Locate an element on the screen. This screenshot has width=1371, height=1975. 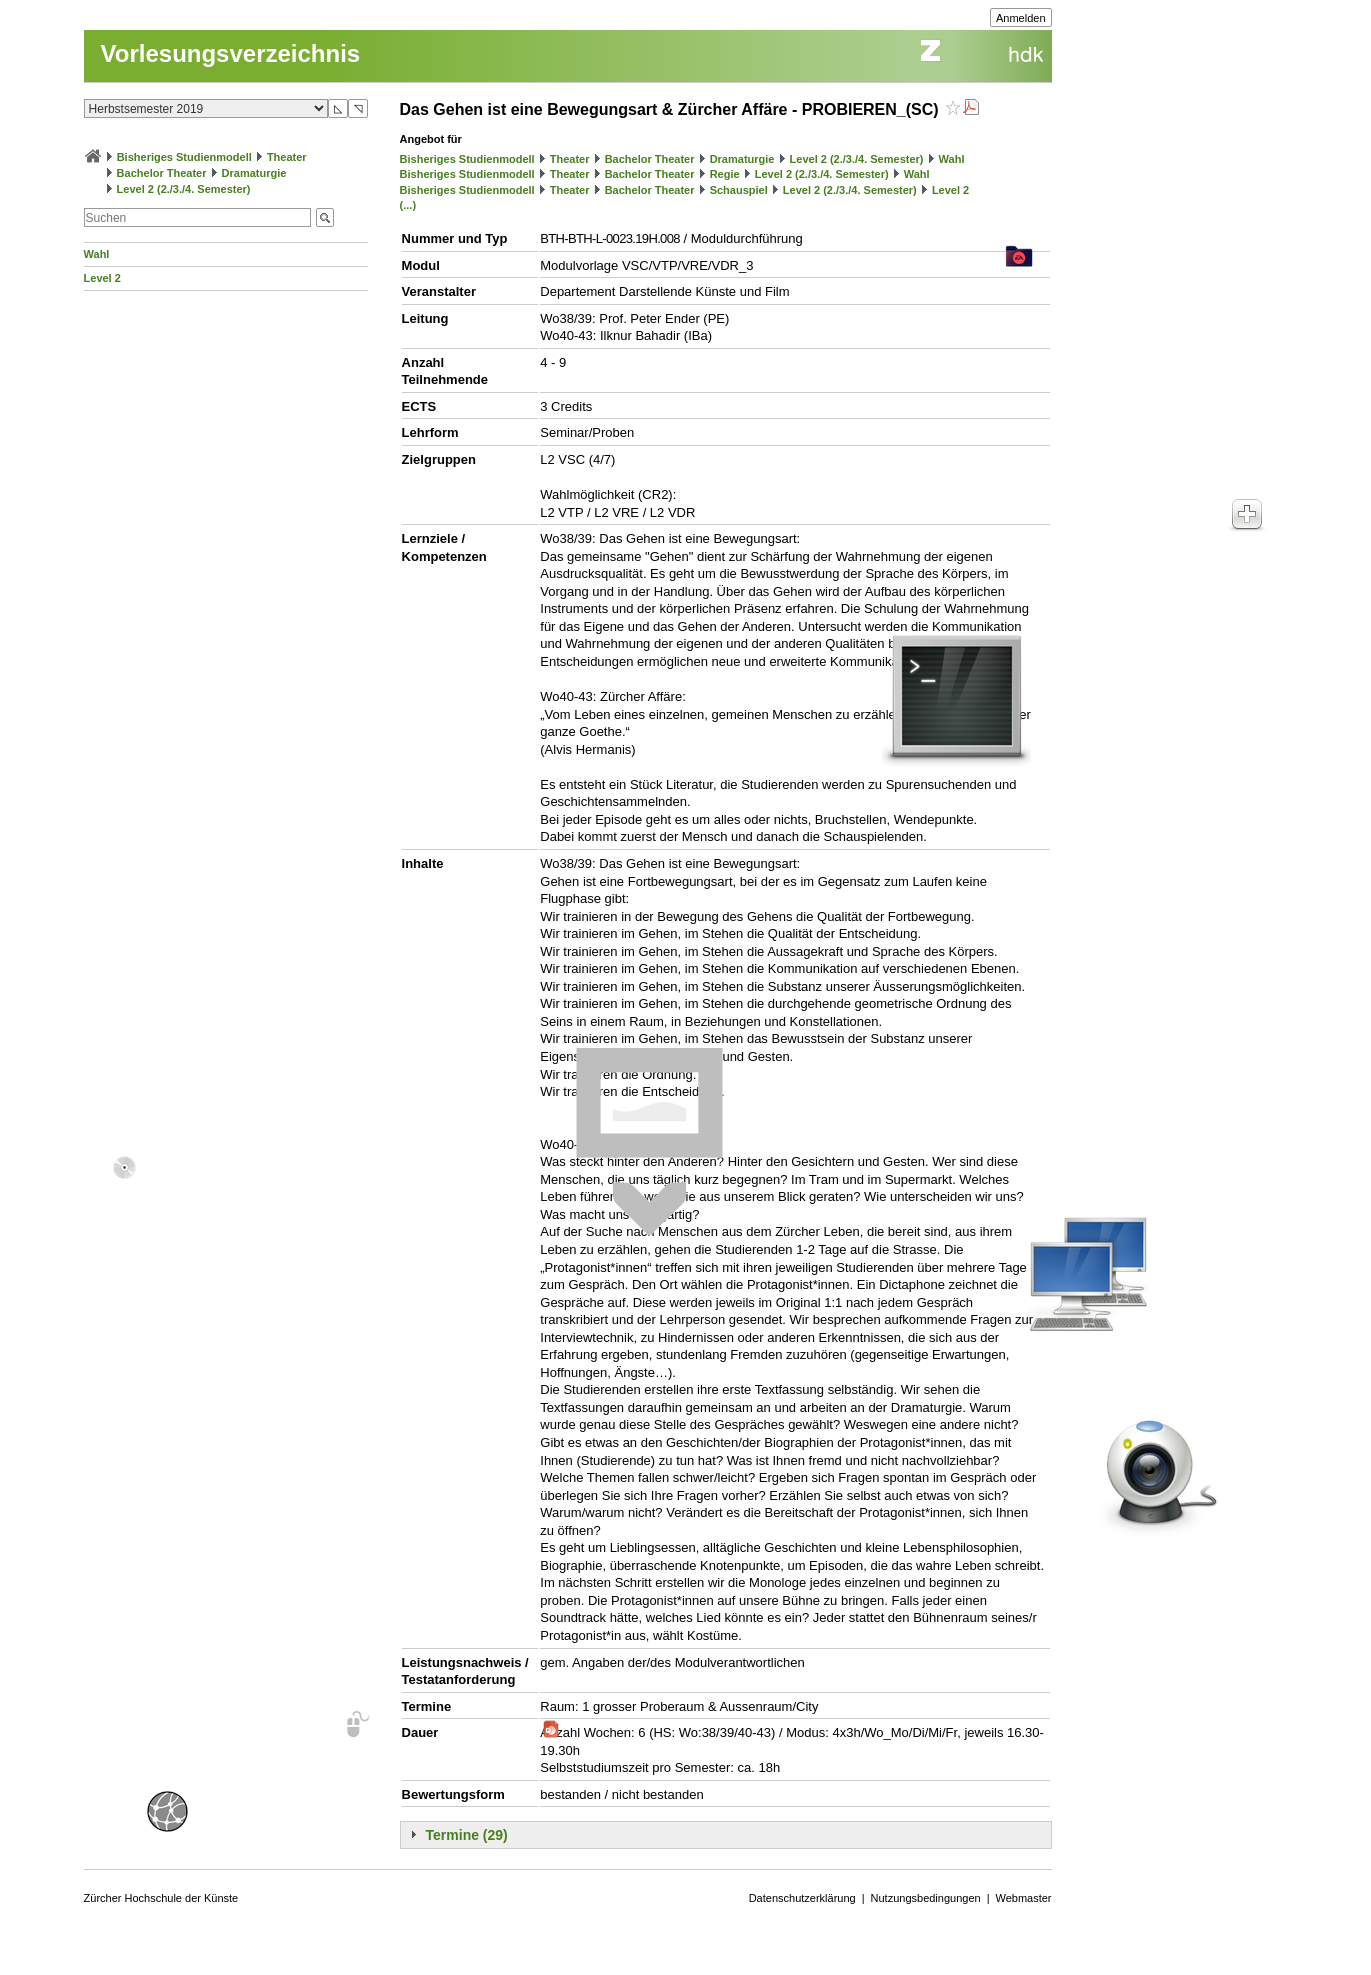
open the terminal application is located at coordinates (956, 692).